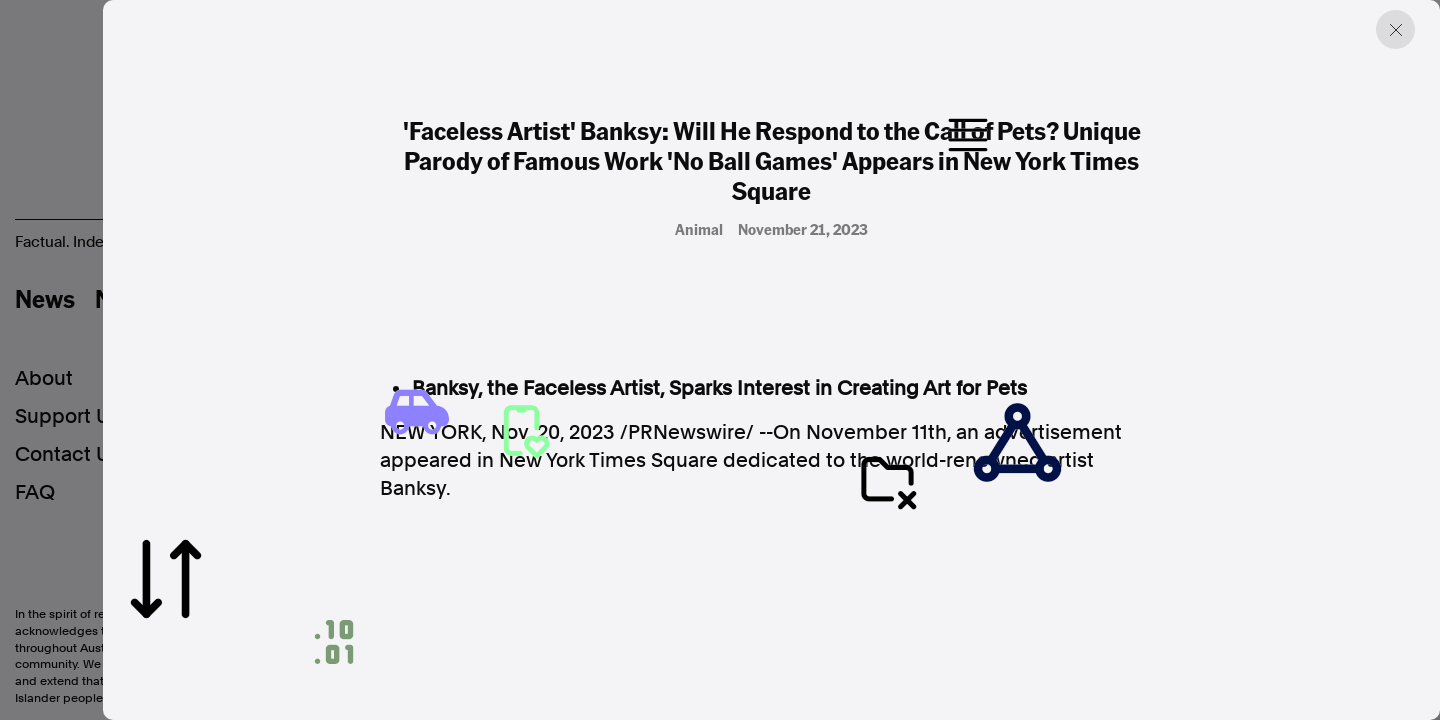 This screenshot has width=1440, height=720. I want to click on view ring network topology, so click(1017, 442).